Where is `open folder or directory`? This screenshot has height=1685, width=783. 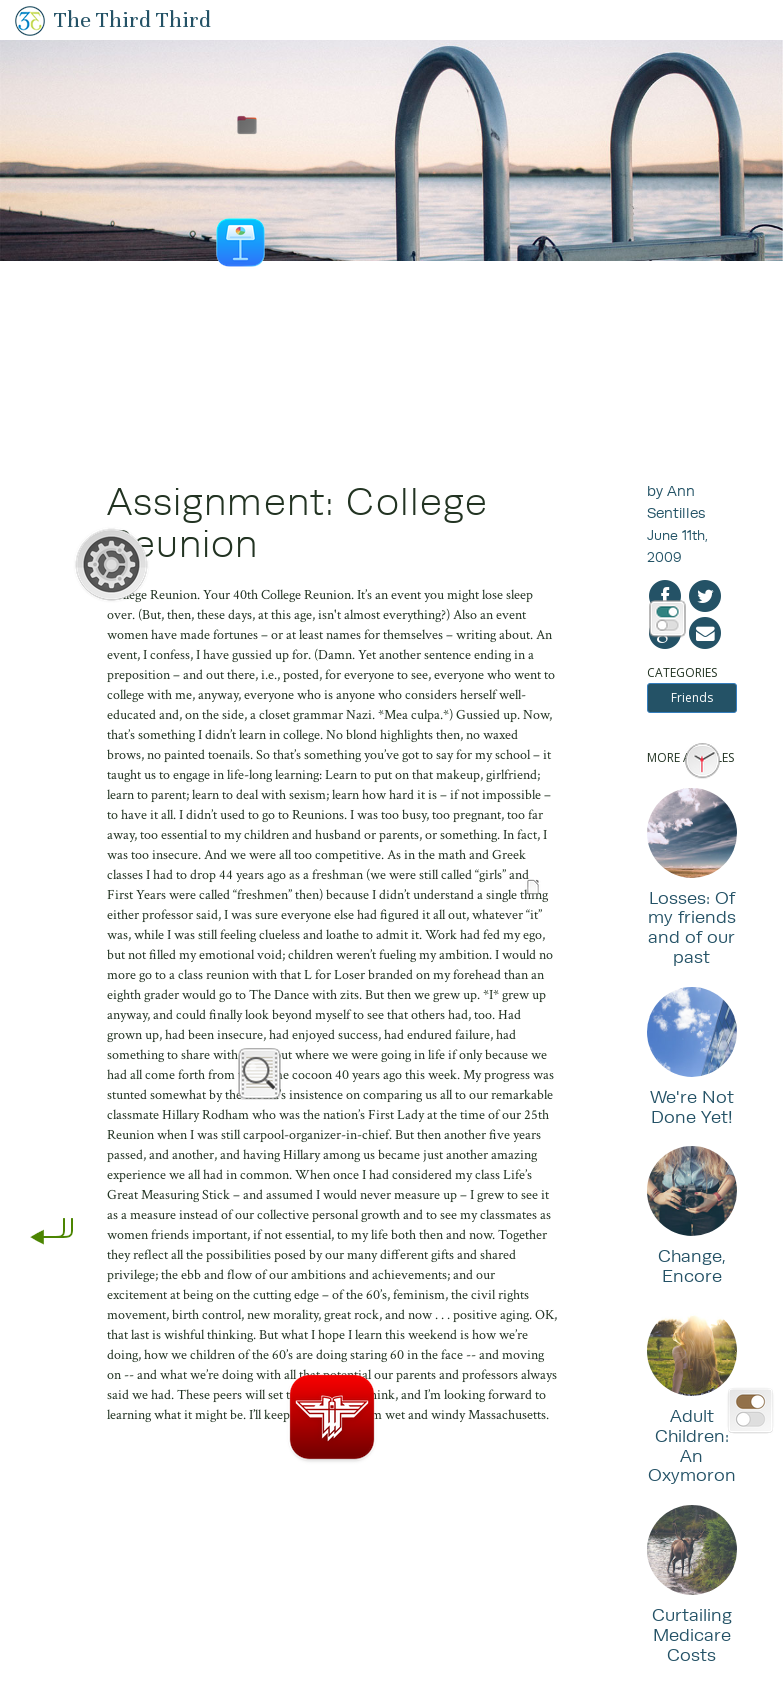 open folder or directory is located at coordinates (247, 125).